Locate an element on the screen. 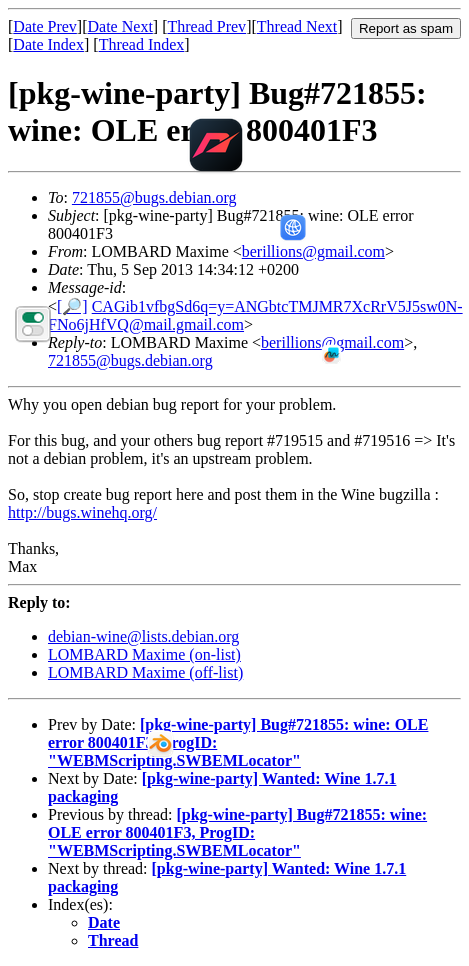  open freeform app for brainstorming and sketching is located at coordinates (331, 354).